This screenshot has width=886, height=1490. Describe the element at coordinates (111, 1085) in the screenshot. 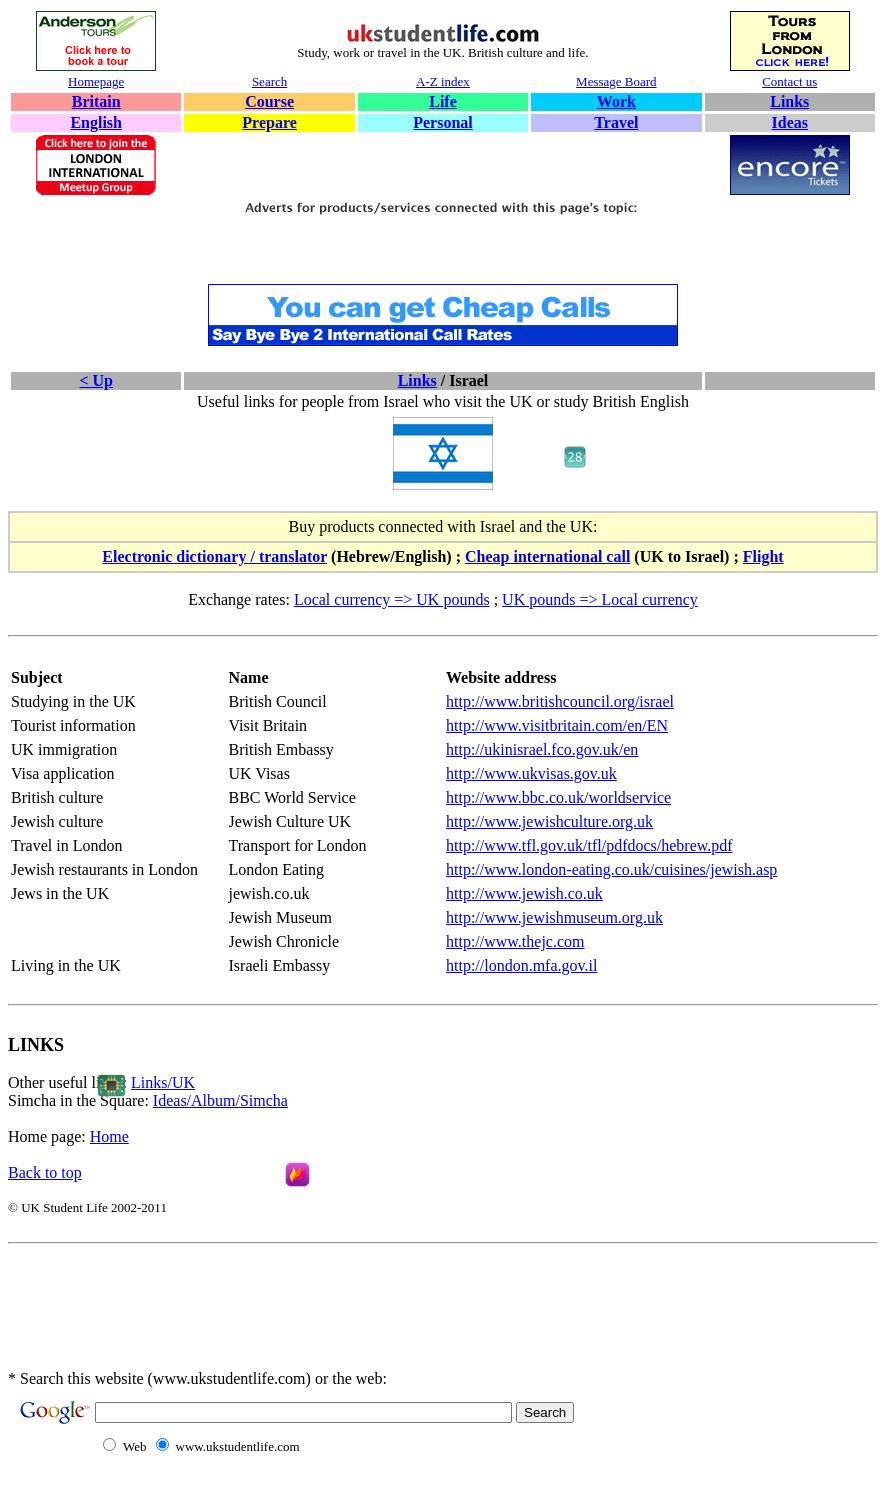

I see `open cpu-x system information utility` at that location.